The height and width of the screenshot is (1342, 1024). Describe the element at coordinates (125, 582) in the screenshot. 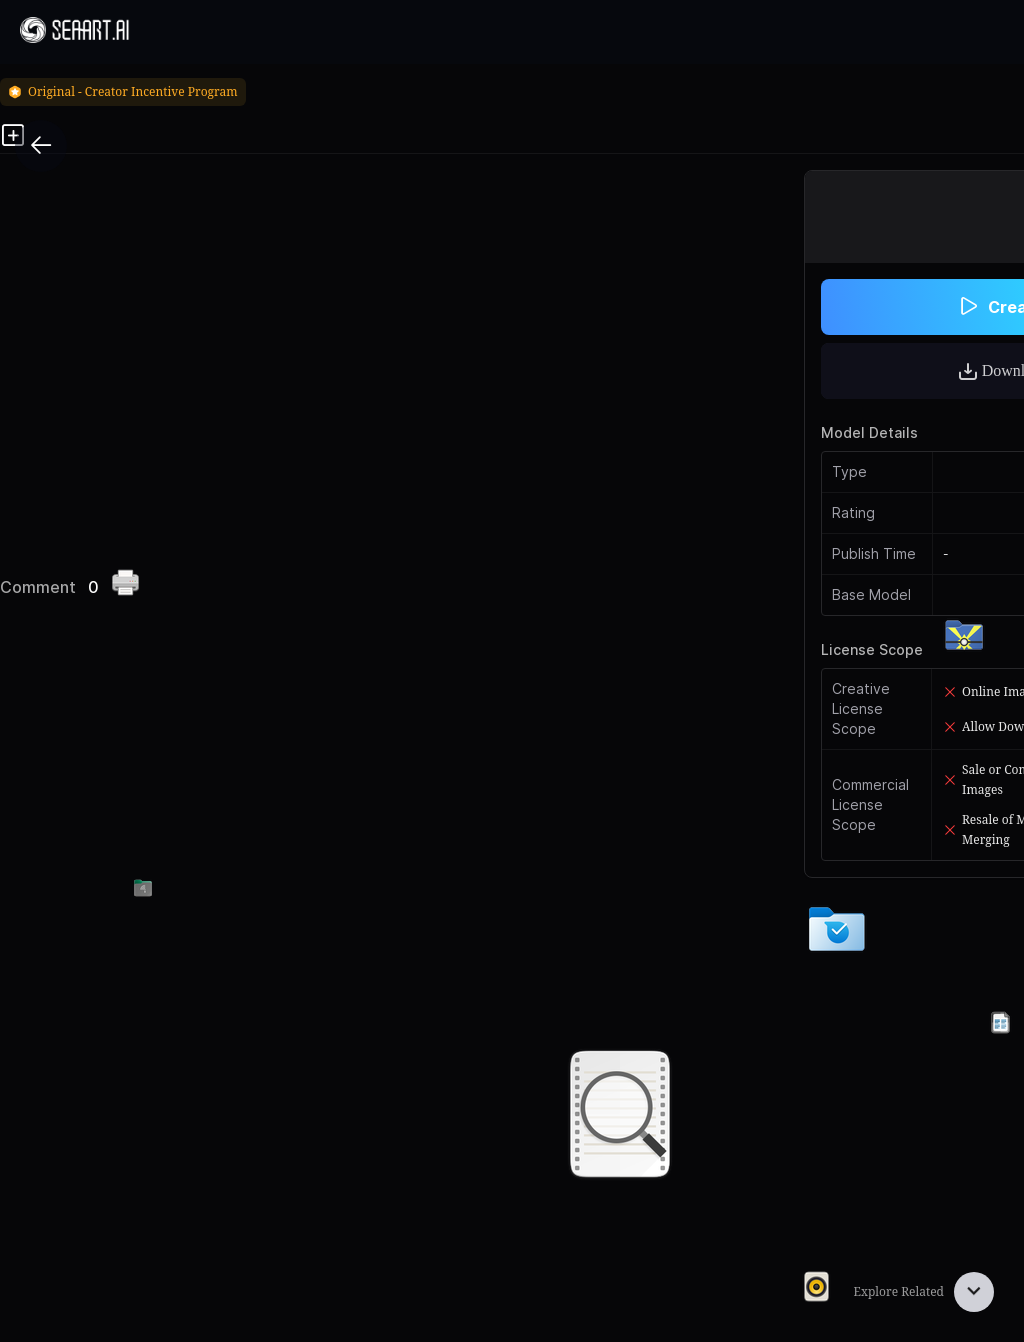

I see `access printer settings` at that location.